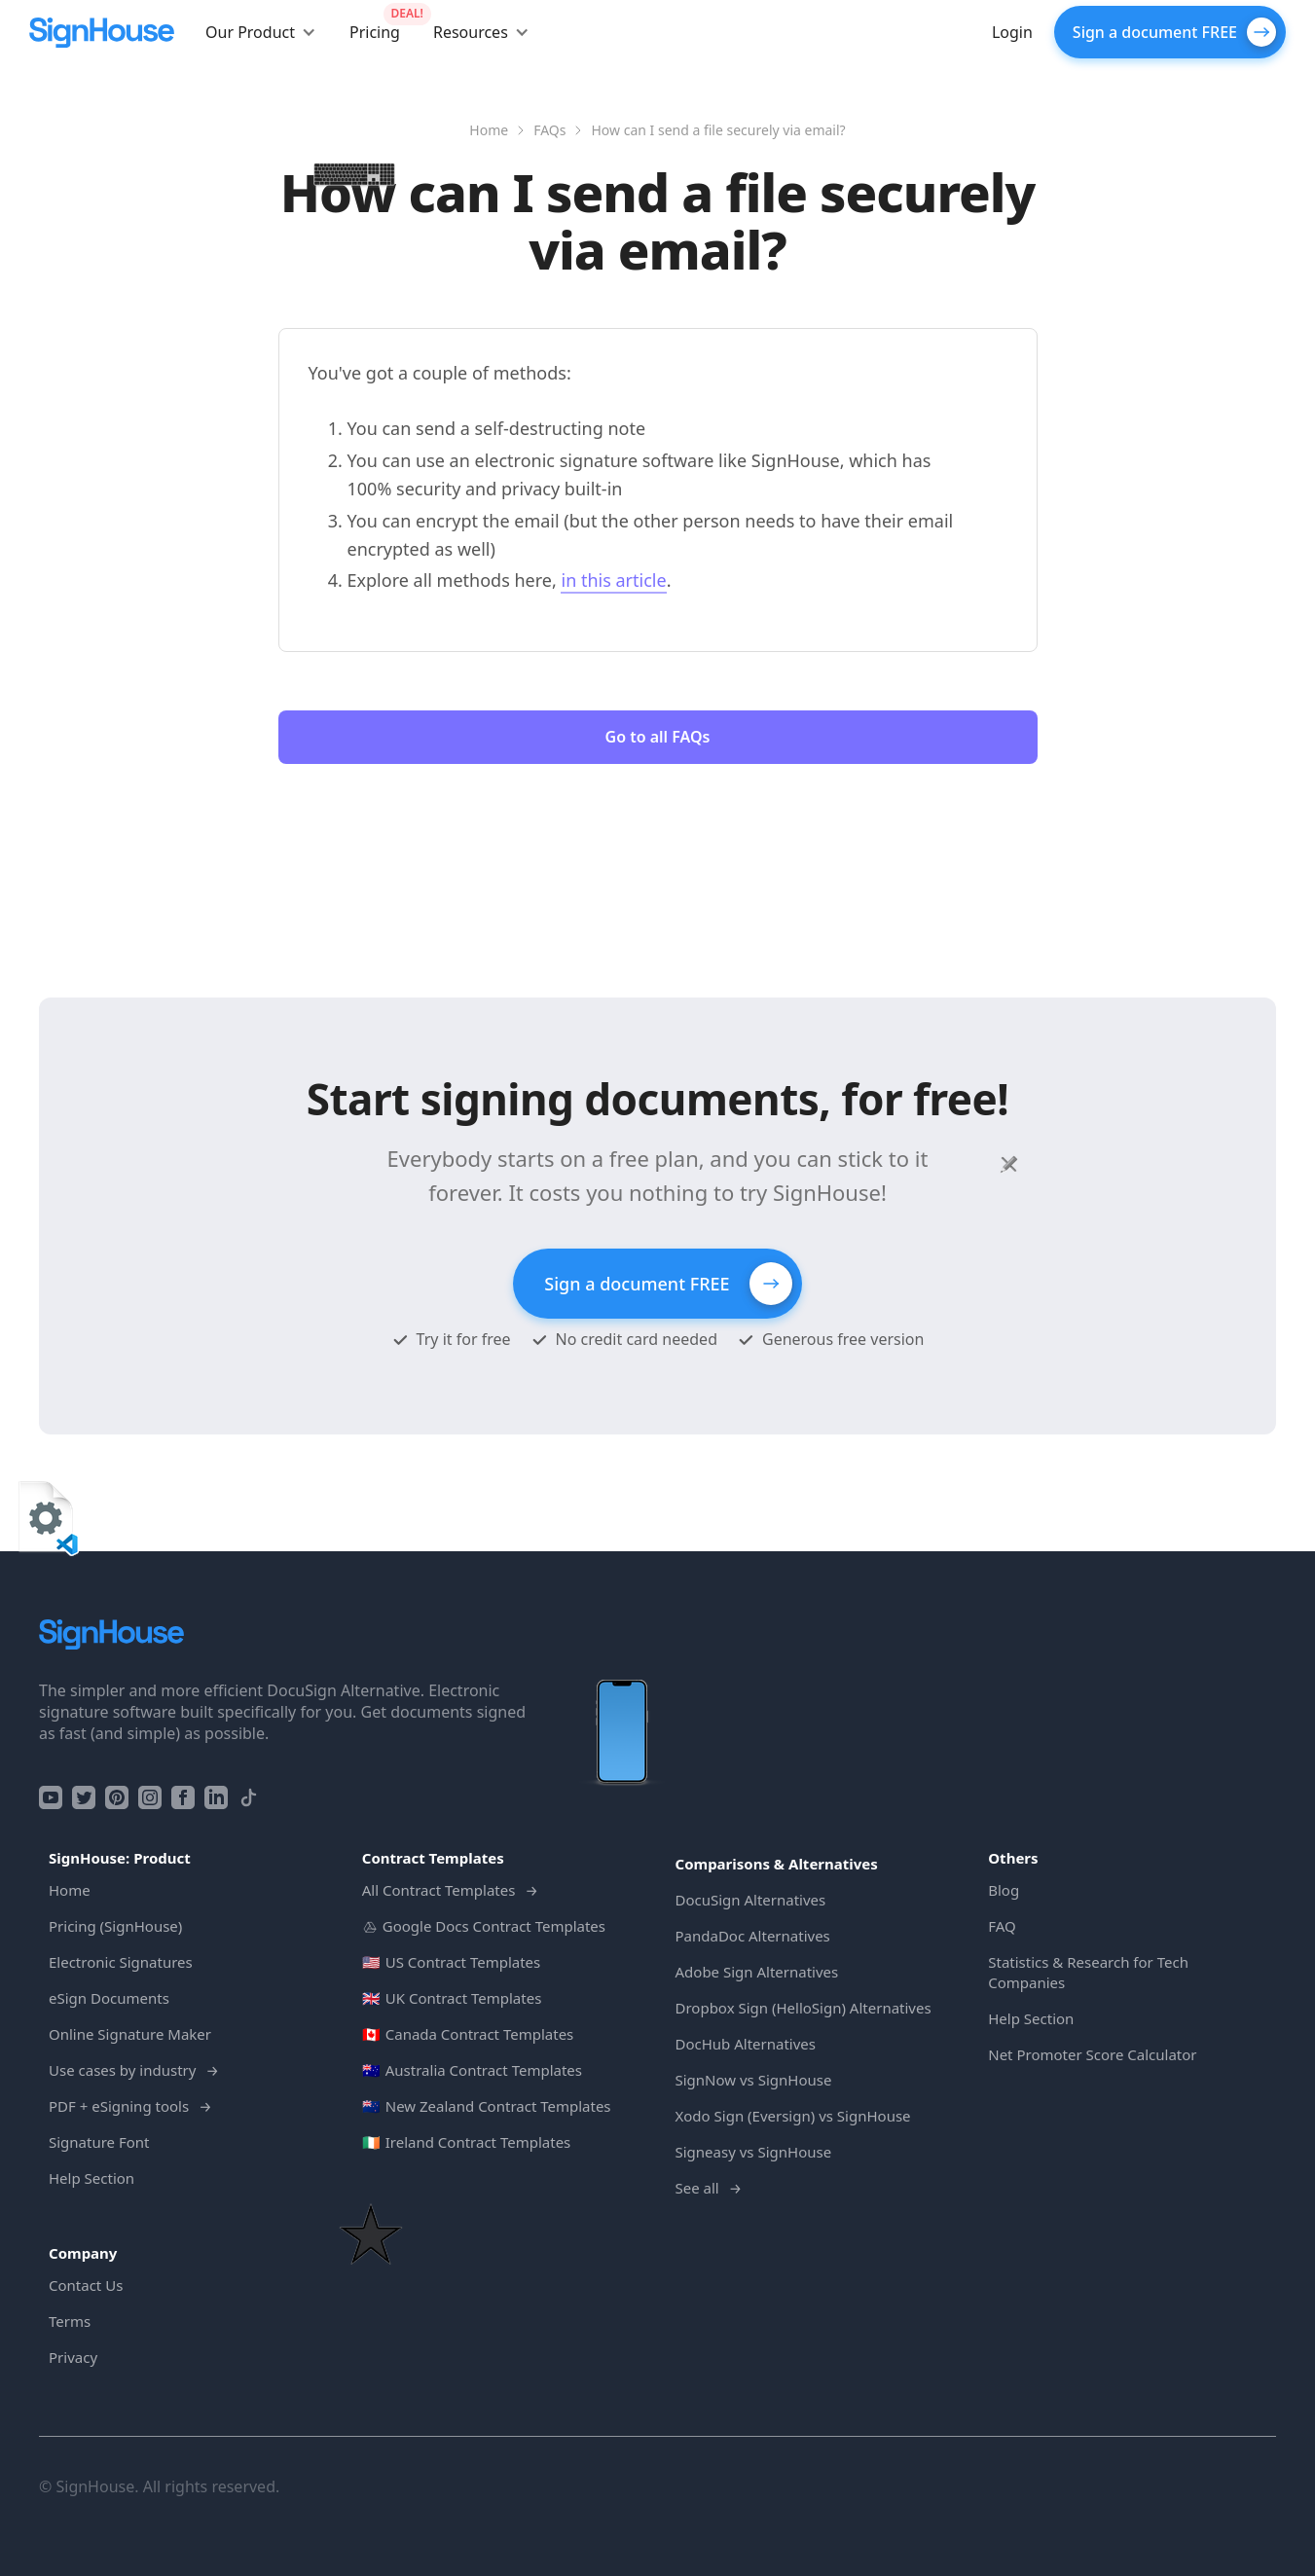 The height and width of the screenshot is (2576, 1315). Describe the element at coordinates (371, 2234) in the screenshot. I see `view VIP or important contacts in mail` at that location.